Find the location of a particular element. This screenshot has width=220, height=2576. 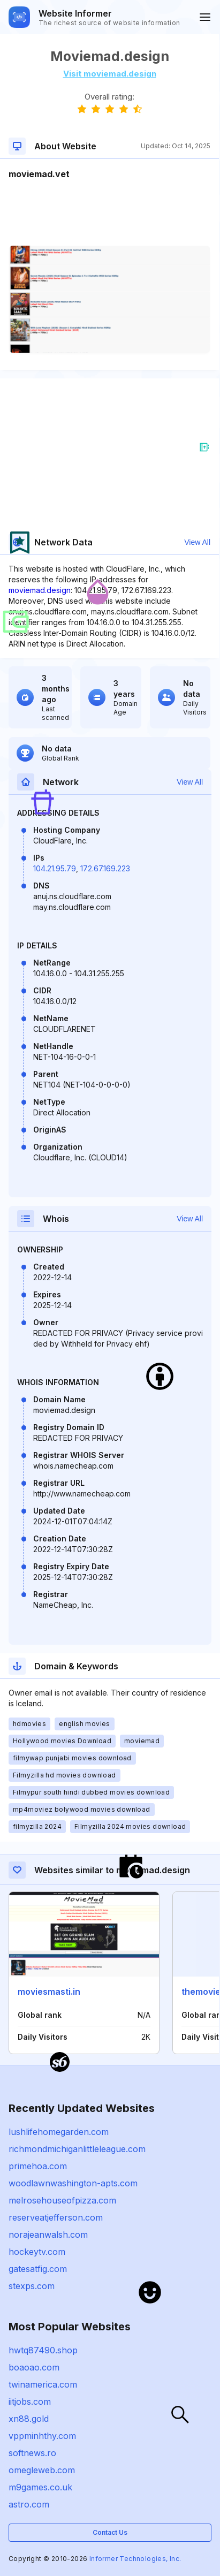

access your wallet or payment methods is located at coordinates (15, 621).